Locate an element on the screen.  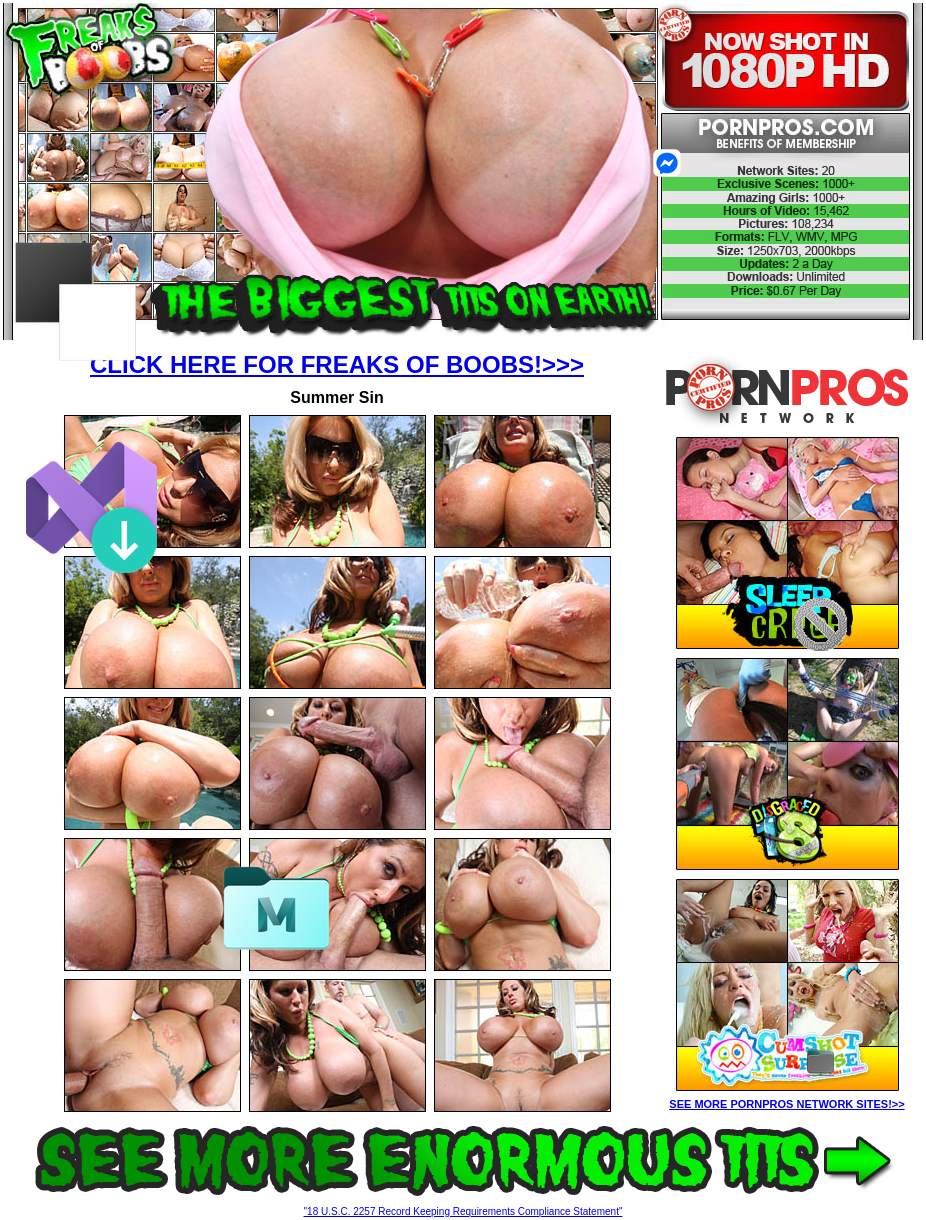
open visual studio installer is located at coordinates (91, 507).